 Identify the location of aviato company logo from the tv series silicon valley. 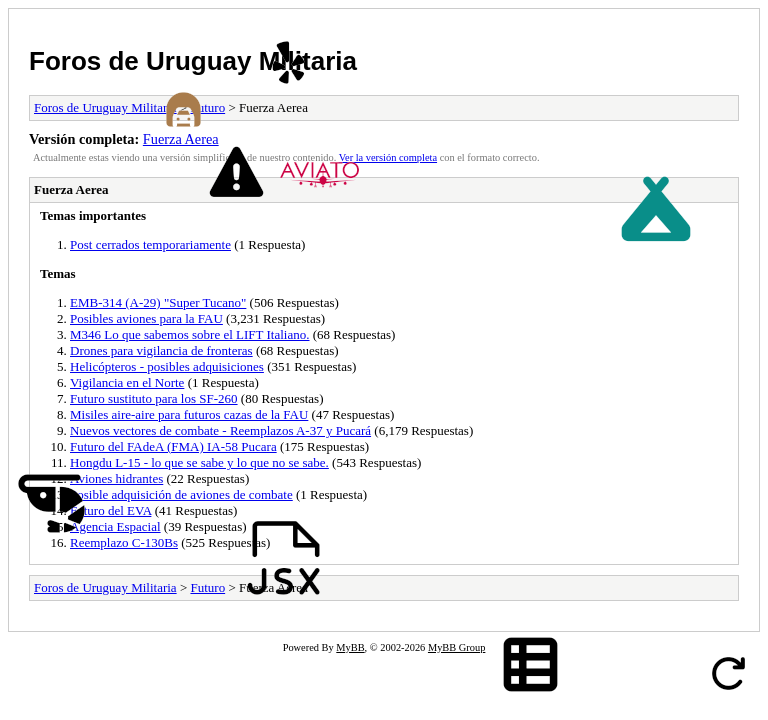
(319, 174).